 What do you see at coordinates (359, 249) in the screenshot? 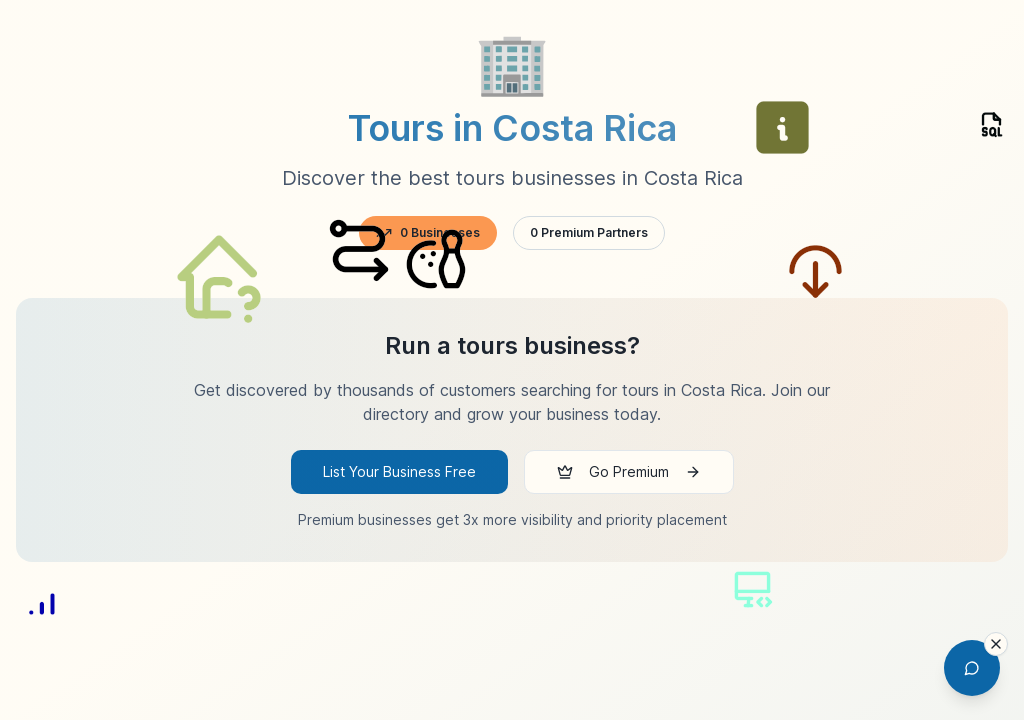
I see `indicates an s-turn right in navigation directions` at bounding box center [359, 249].